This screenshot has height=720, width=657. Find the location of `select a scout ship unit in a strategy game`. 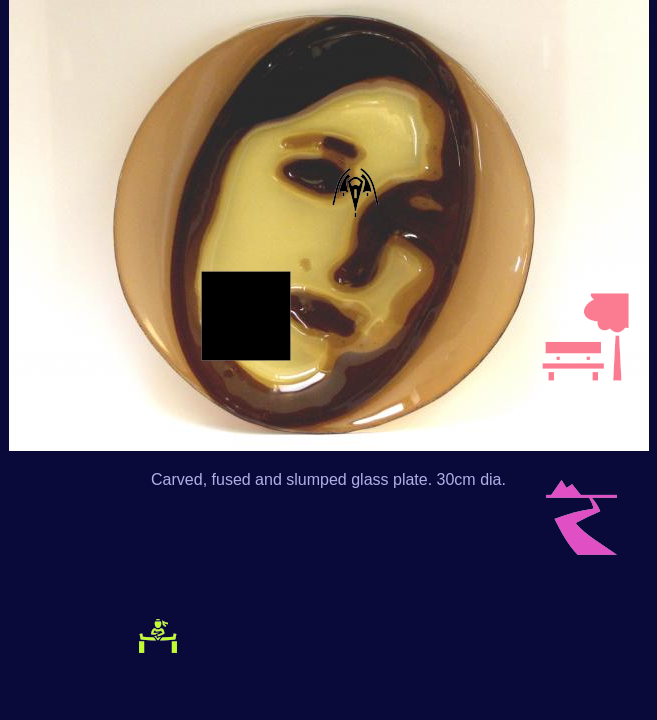

select a scout ship unit in a strategy game is located at coordinates (355, 192).